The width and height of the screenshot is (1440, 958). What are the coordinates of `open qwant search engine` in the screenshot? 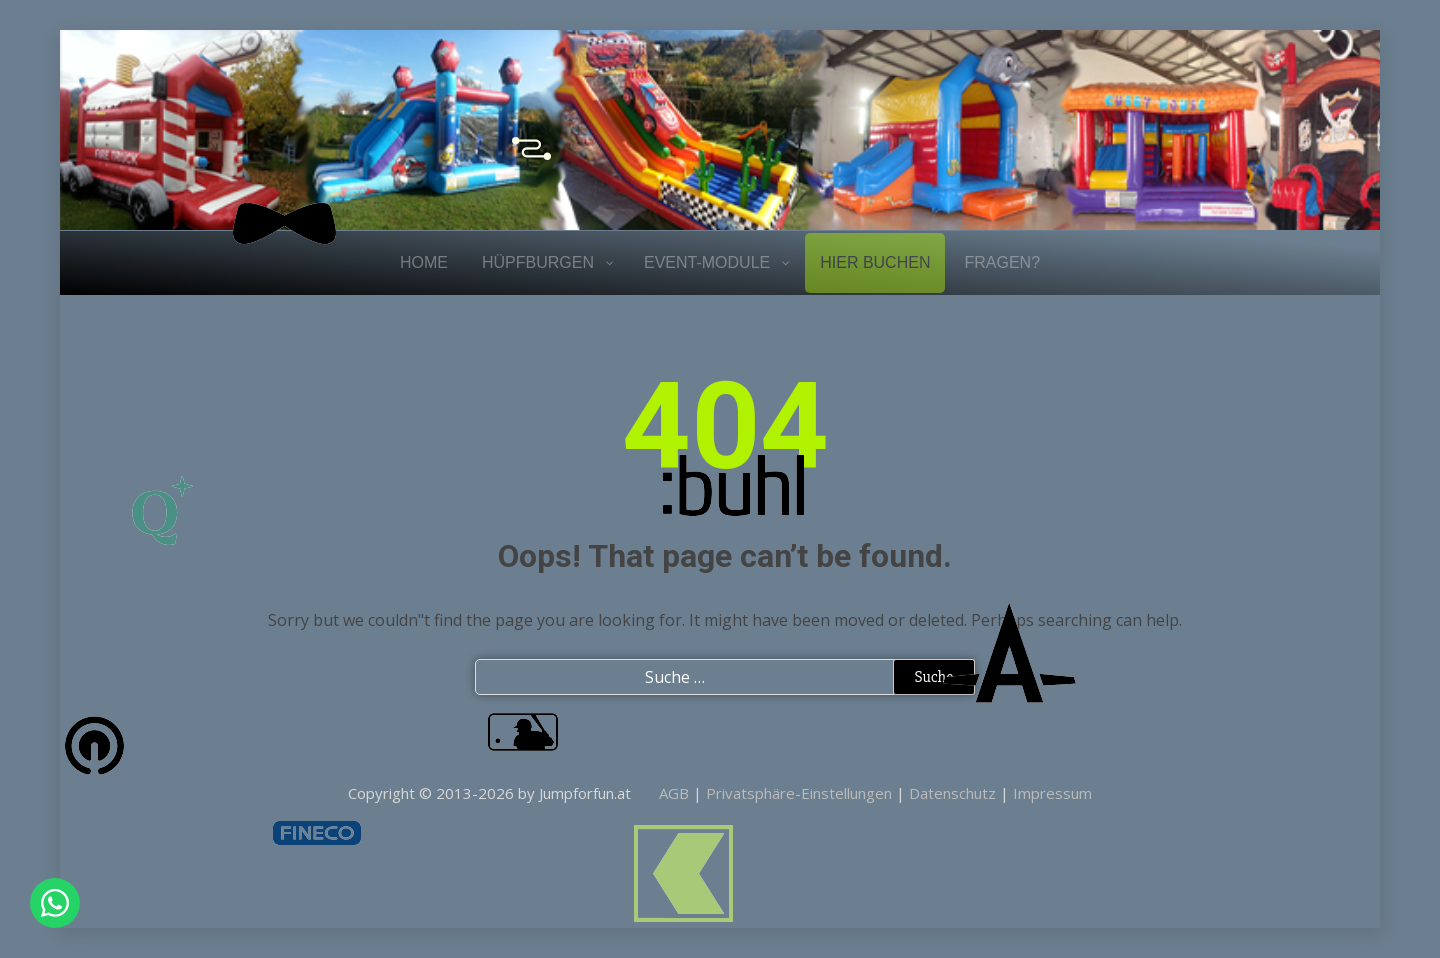 It's located at (162, 510).